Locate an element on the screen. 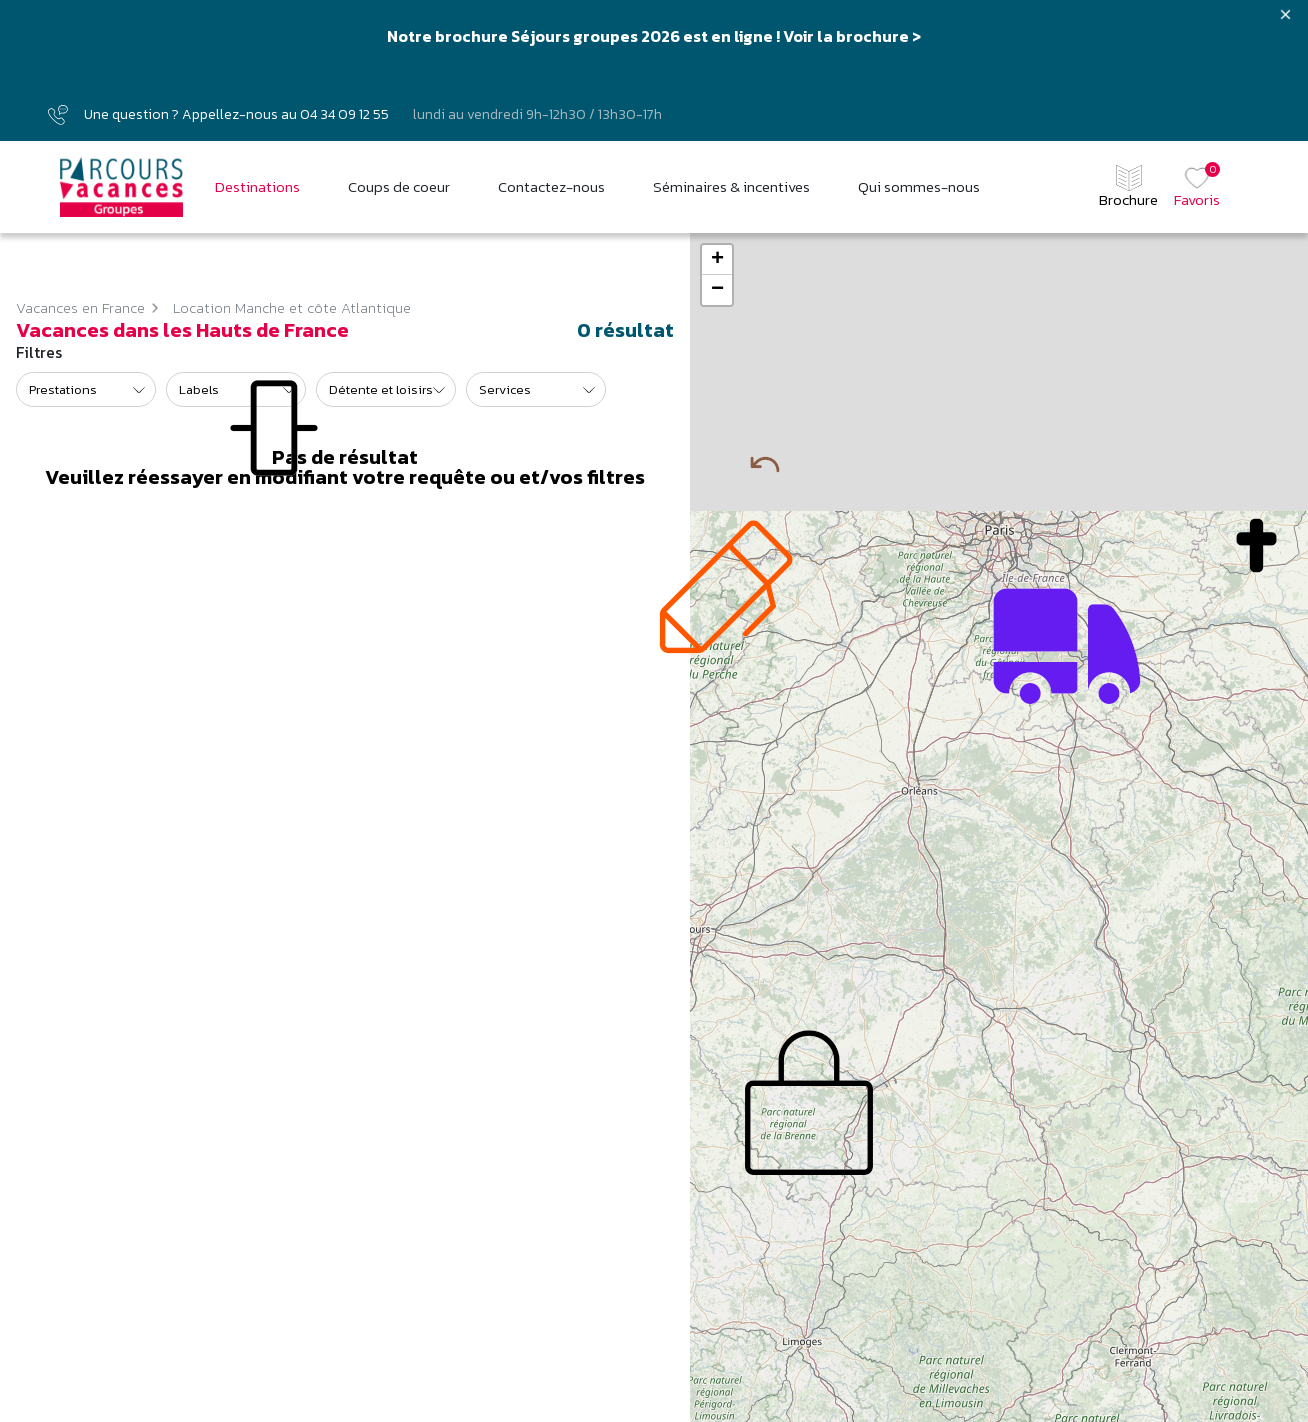 The width and height of the screenshot is (1308, 1422). edit or modify content is located at coordinates (723, 589).